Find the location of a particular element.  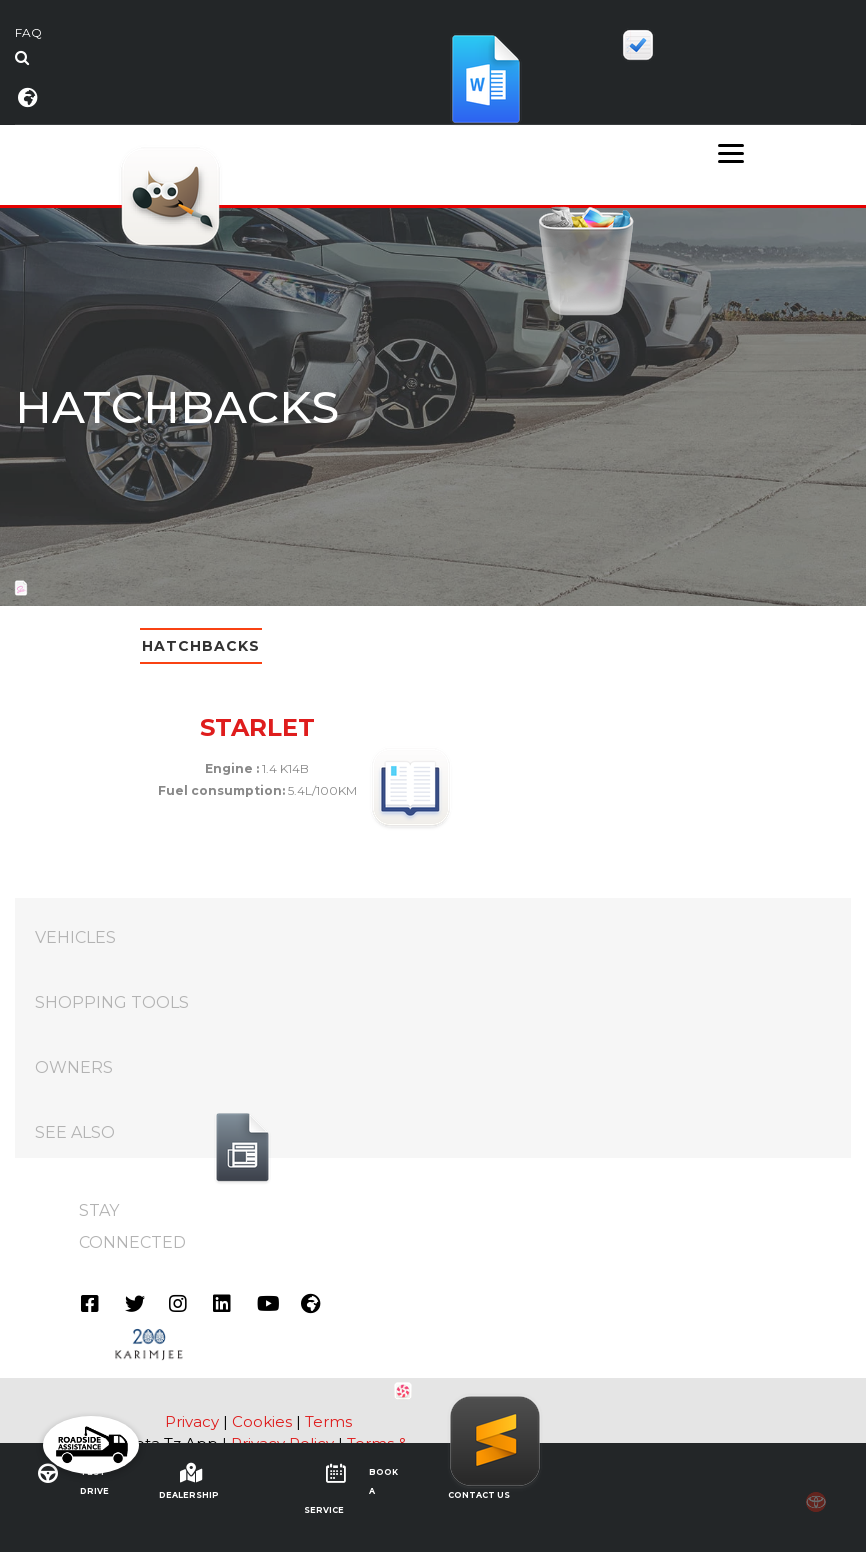

open GIMP image editor is located at coordinates (170, 196).